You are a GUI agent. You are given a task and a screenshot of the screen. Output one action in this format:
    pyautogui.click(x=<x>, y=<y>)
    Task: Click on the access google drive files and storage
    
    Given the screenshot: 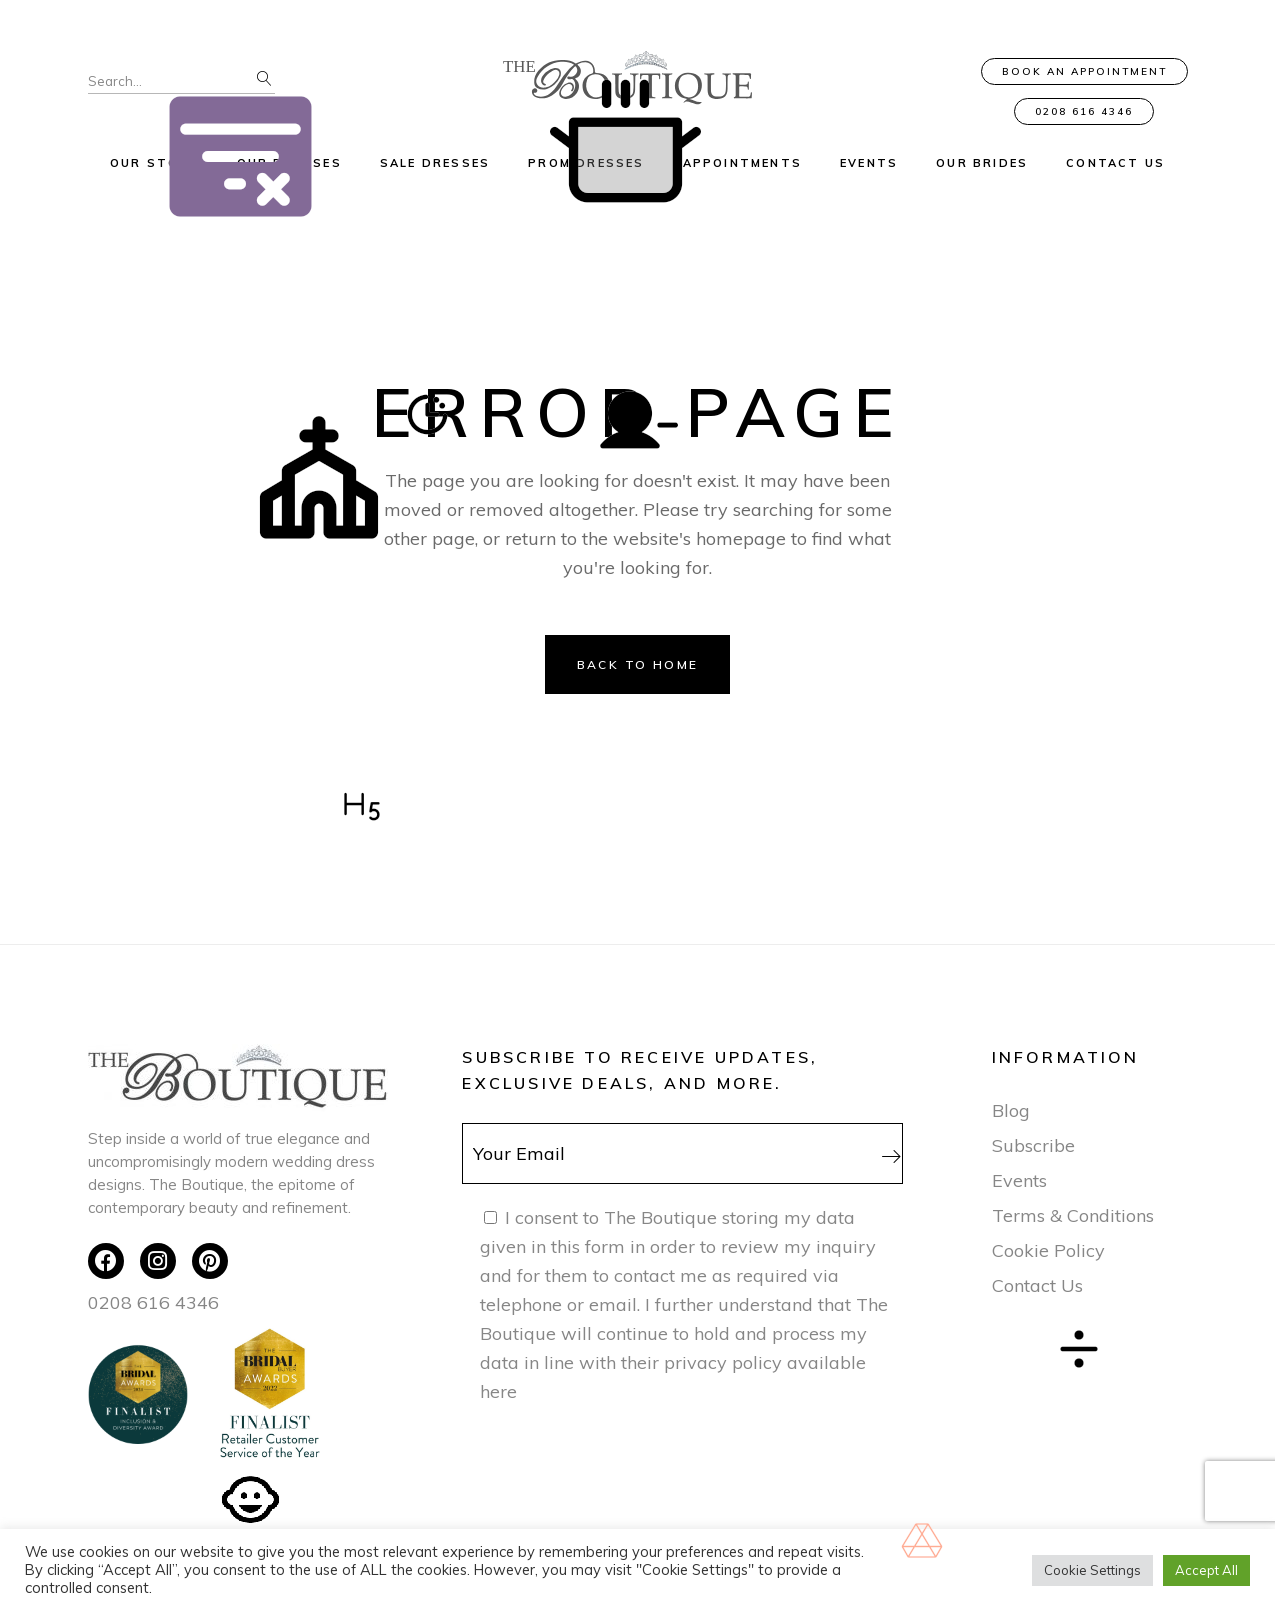 What is the action you would take?
    pyautogui.click(x=922, y=1542)
    